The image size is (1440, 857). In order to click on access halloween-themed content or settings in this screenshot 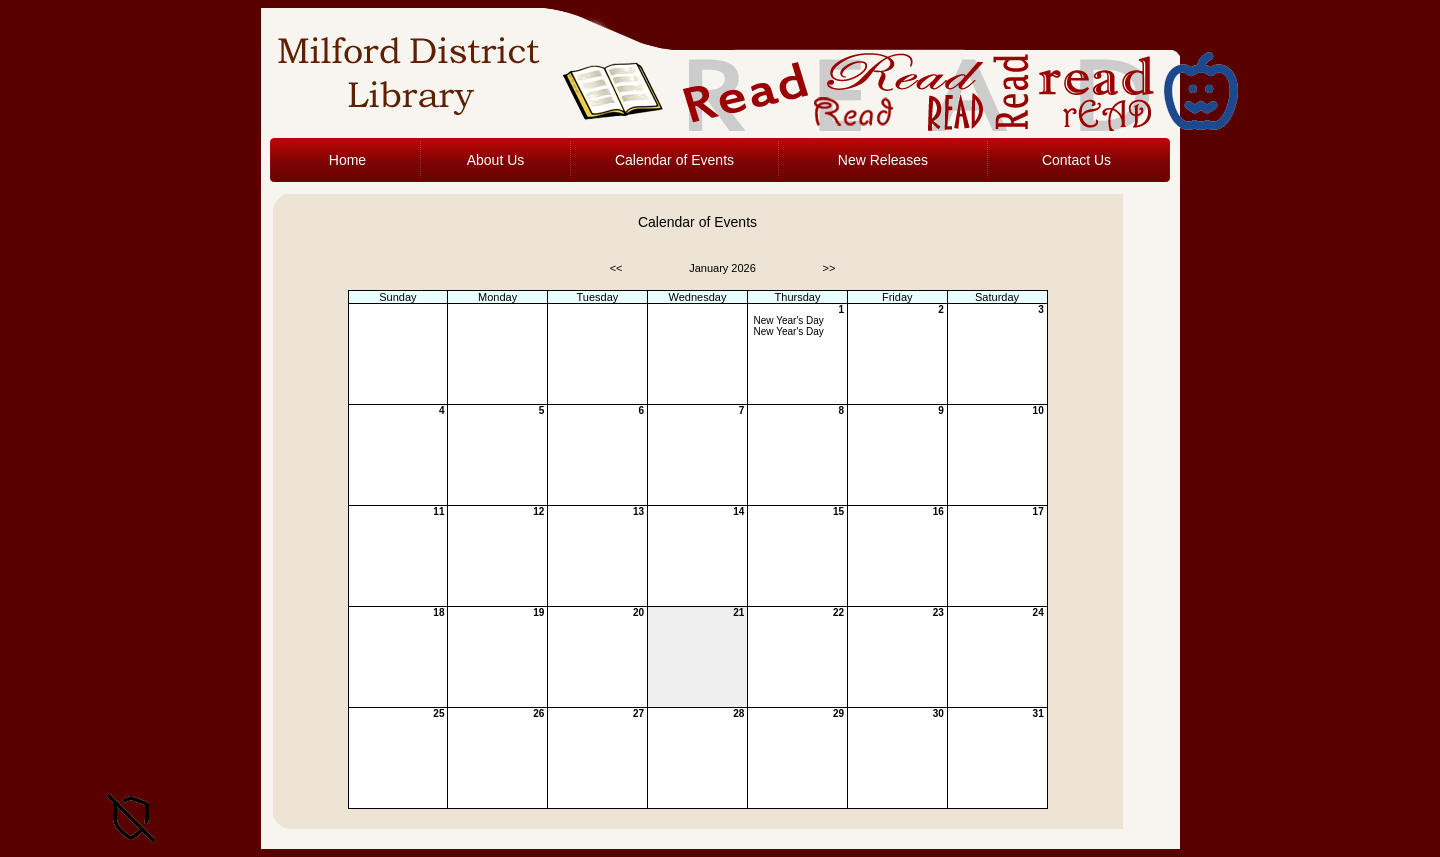, I will do `click(1201, 93)`.